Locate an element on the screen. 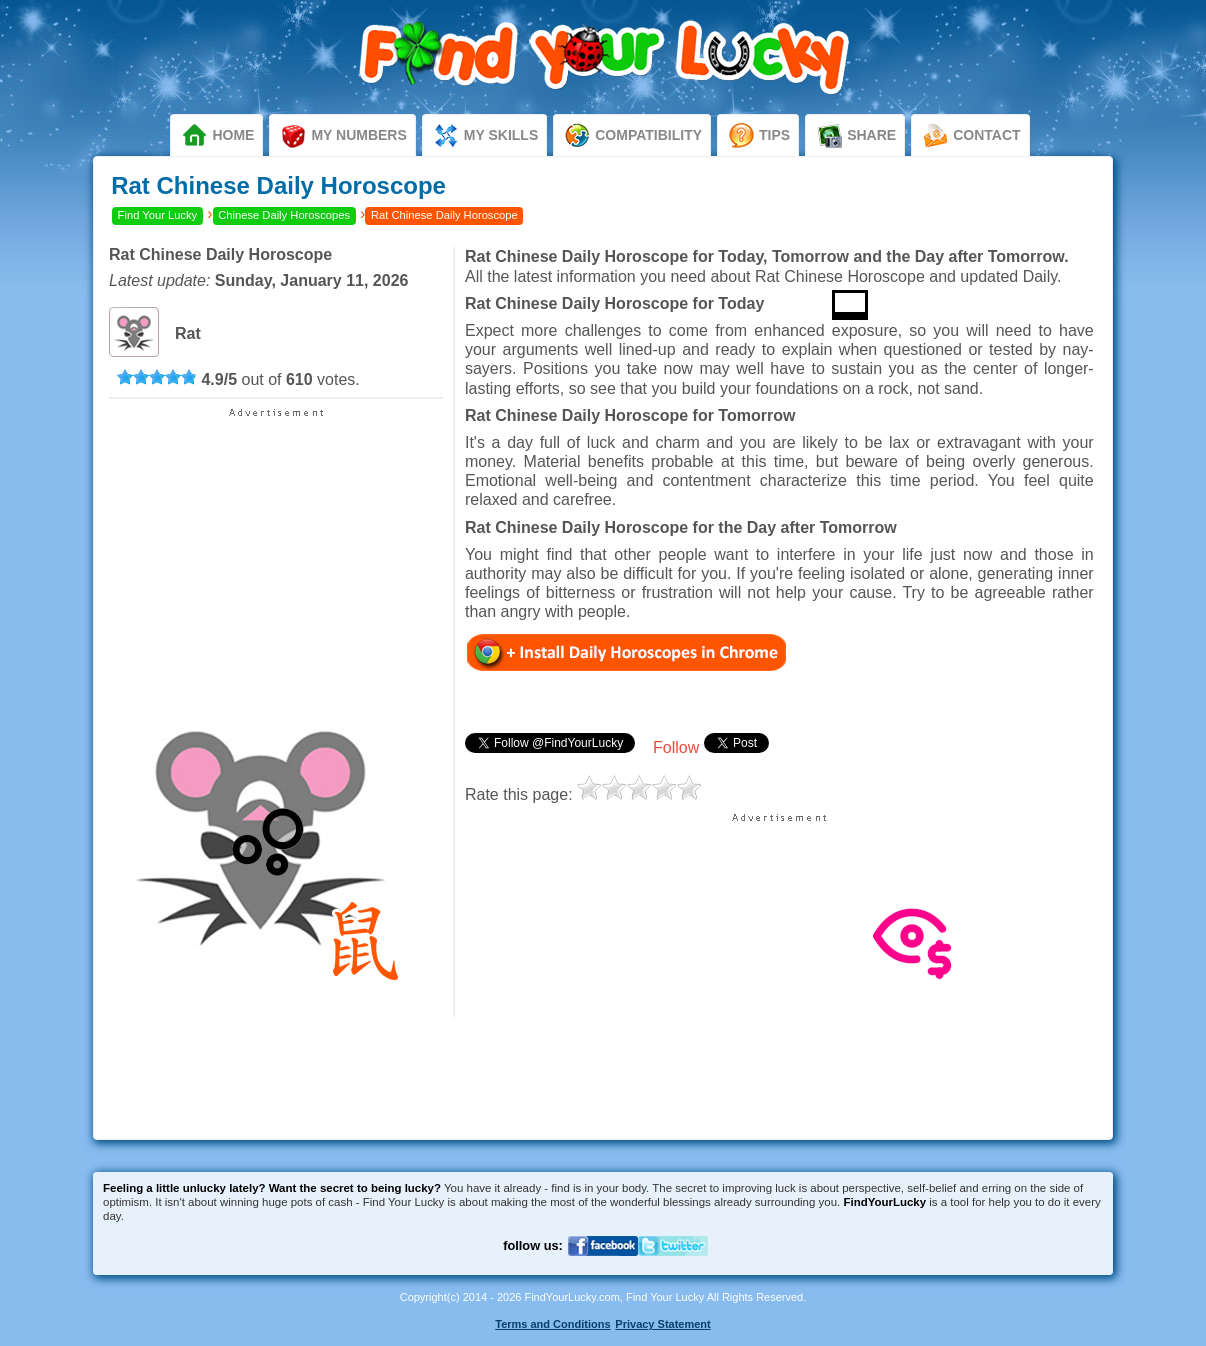 The image size is (1206, 1346). view pricing or cost details is located at coordinates (912, 936).